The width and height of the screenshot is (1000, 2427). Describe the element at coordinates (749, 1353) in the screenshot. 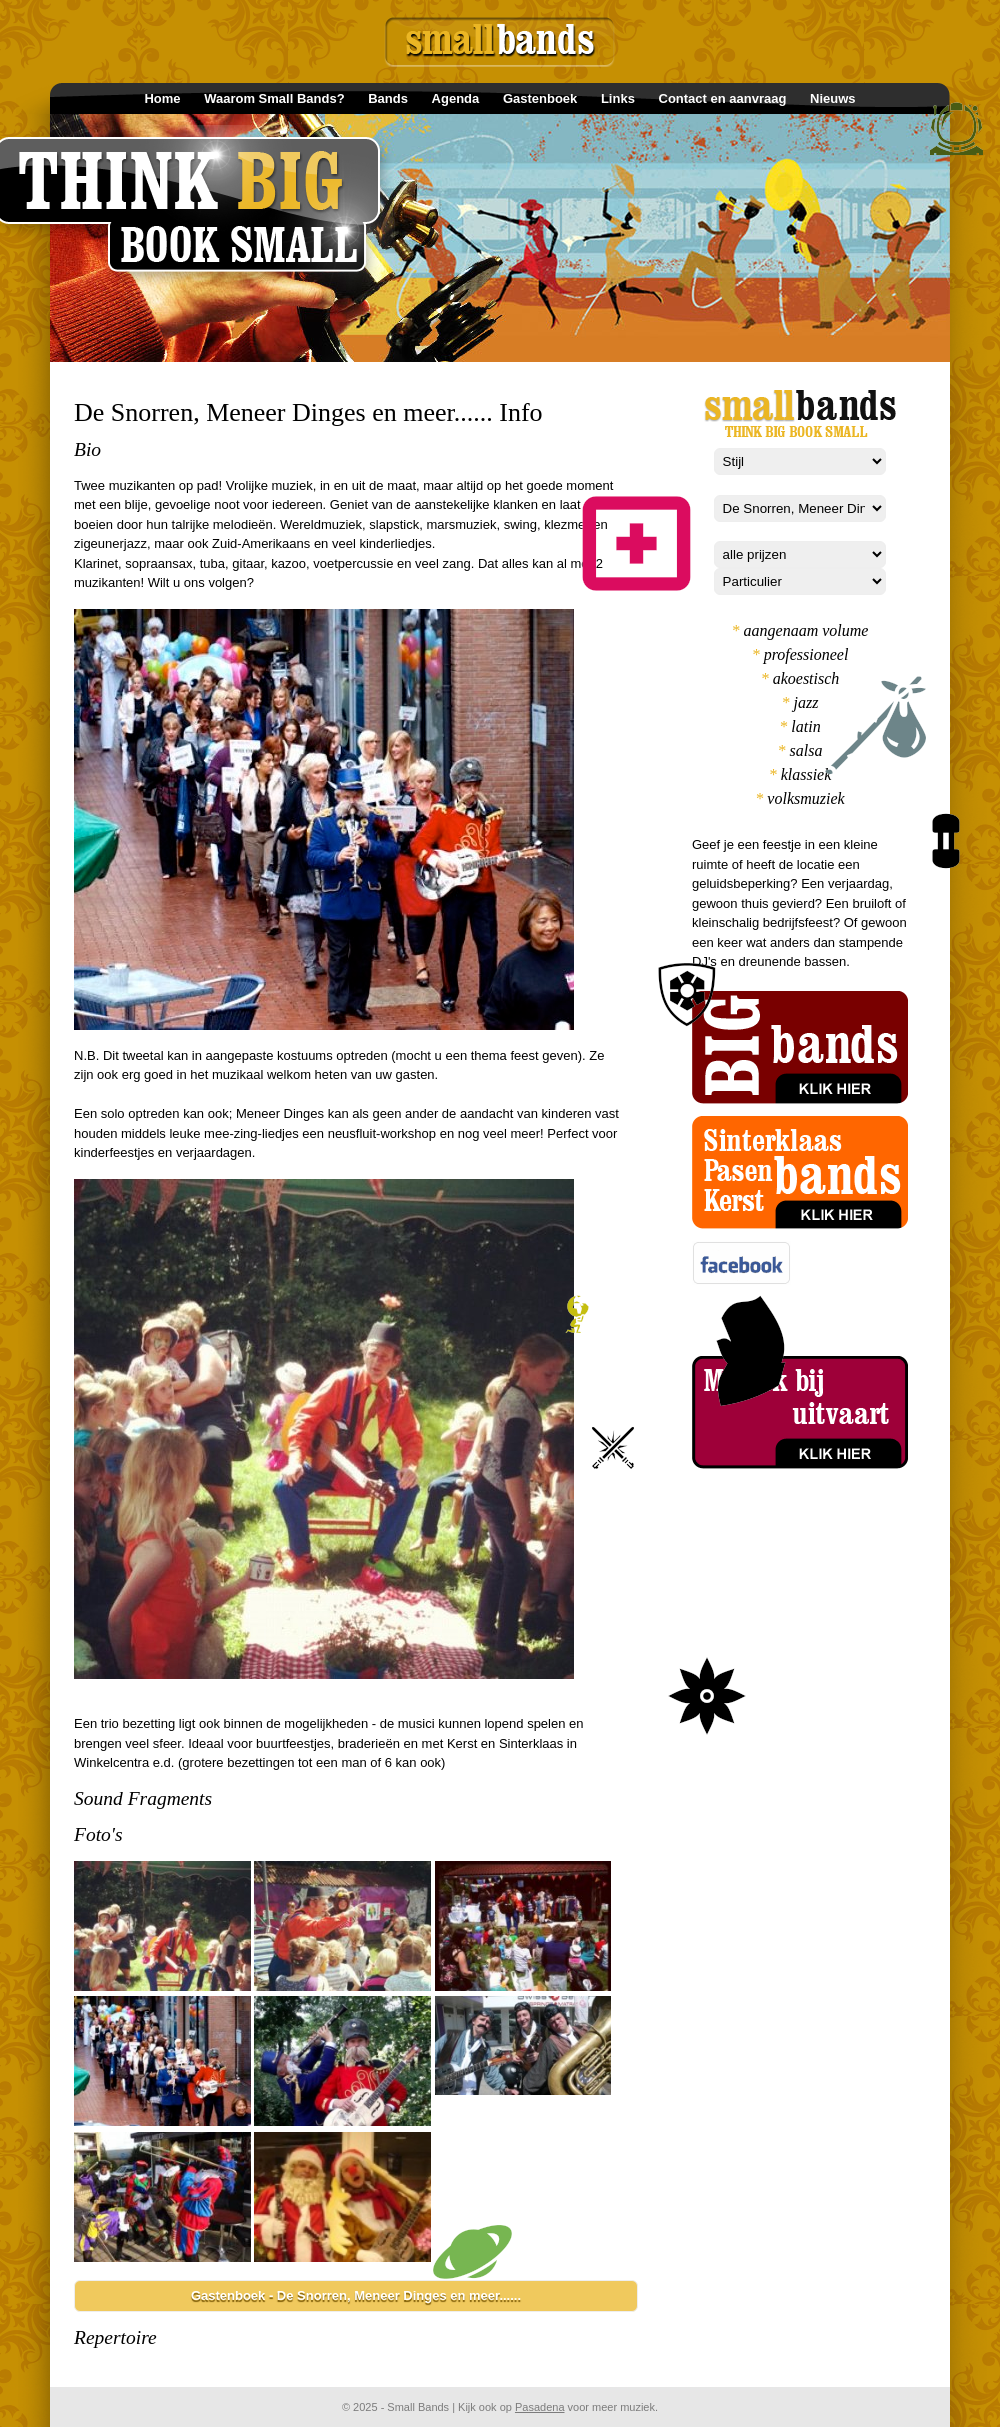

I see `select South Korea as your country or region` at that location.